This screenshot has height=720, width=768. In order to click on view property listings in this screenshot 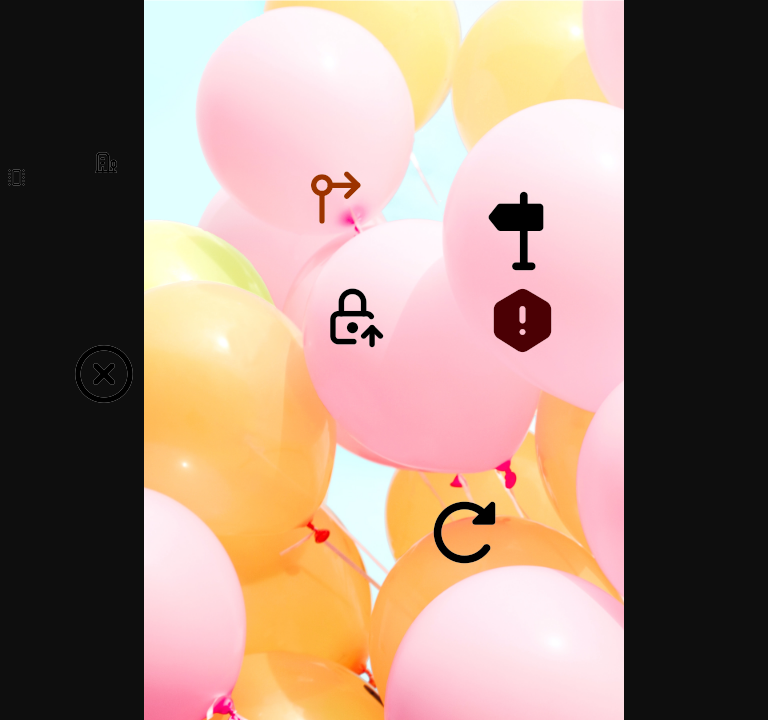, I will do `click(106, 162)`.